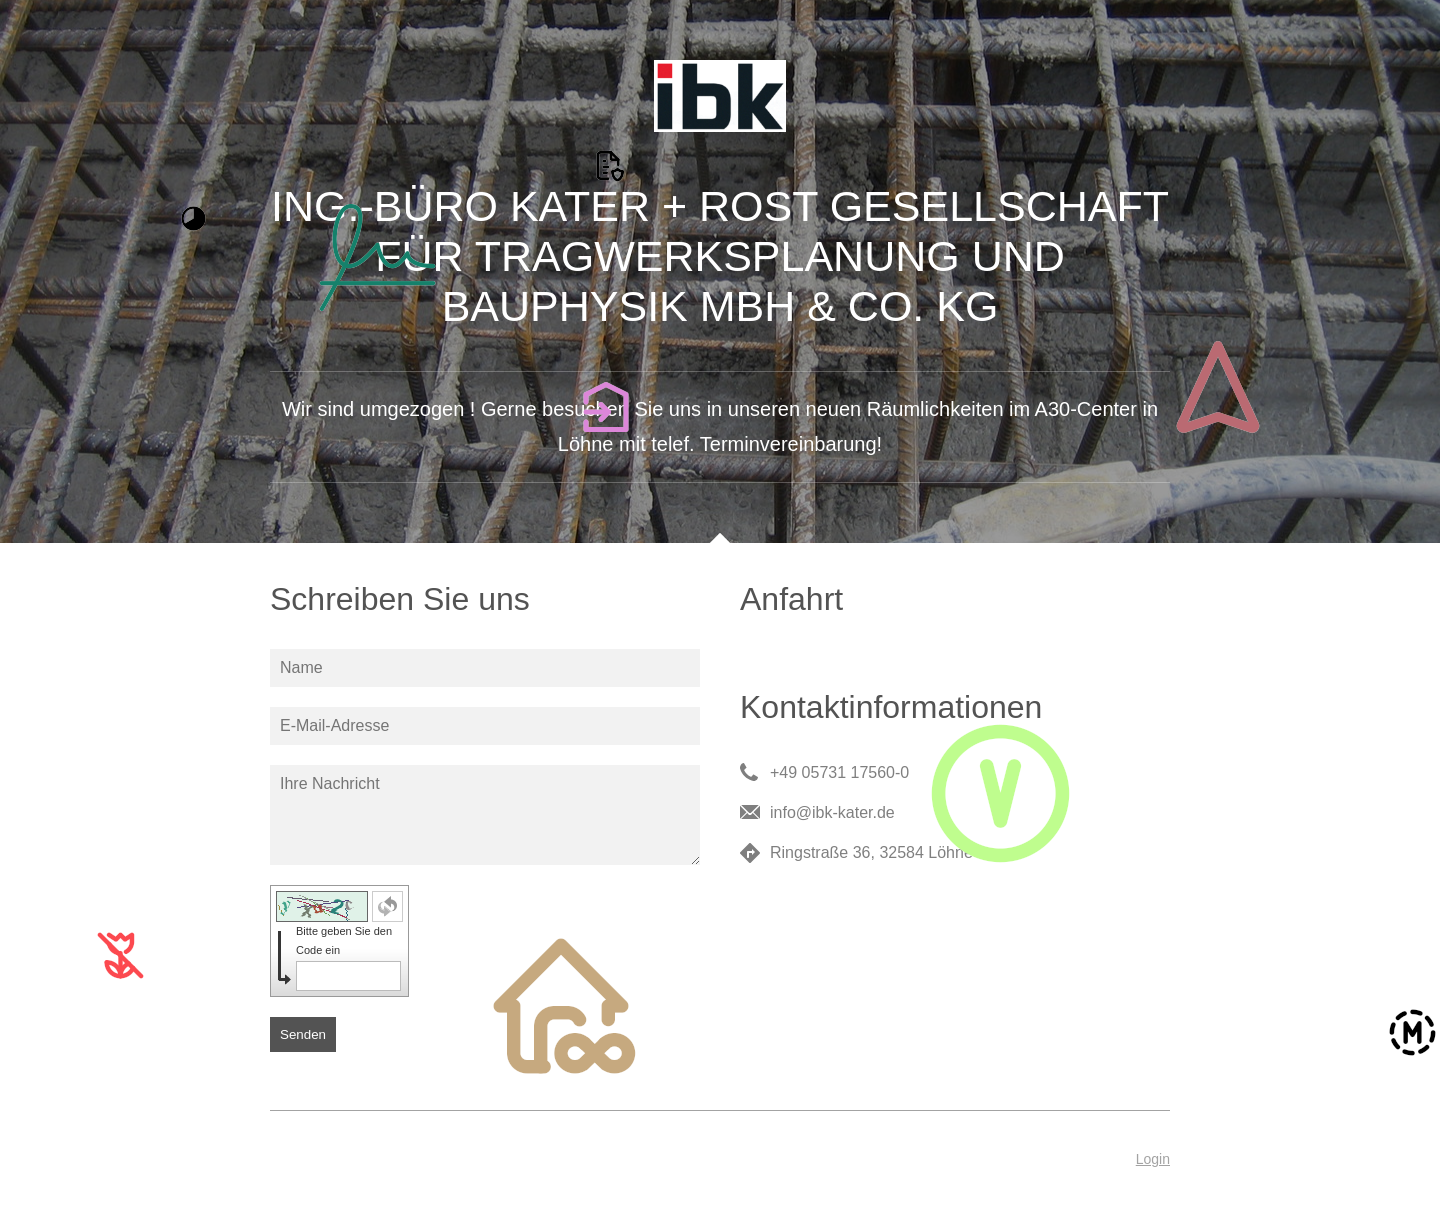  What do you see at coordinates (193, 218) in the screenshot?
I see `indicates 66% progress or completion` at bounding box center [193, 218].